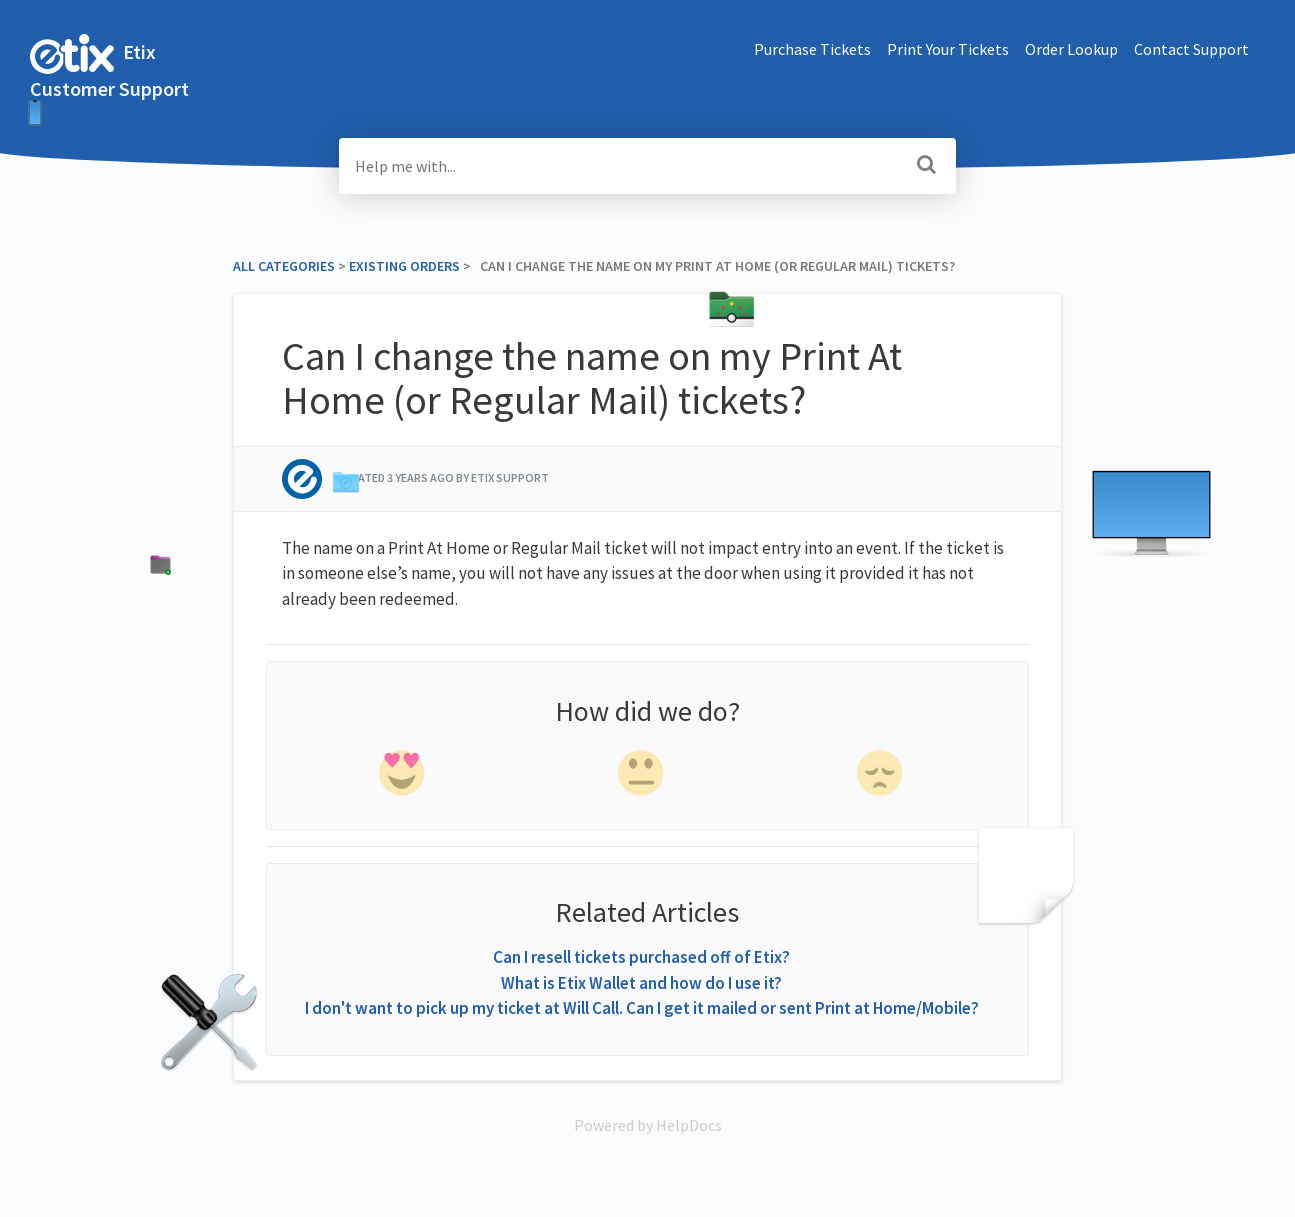  I want to click on unknown or unrecognized clipping file type, so click(1026, 878).